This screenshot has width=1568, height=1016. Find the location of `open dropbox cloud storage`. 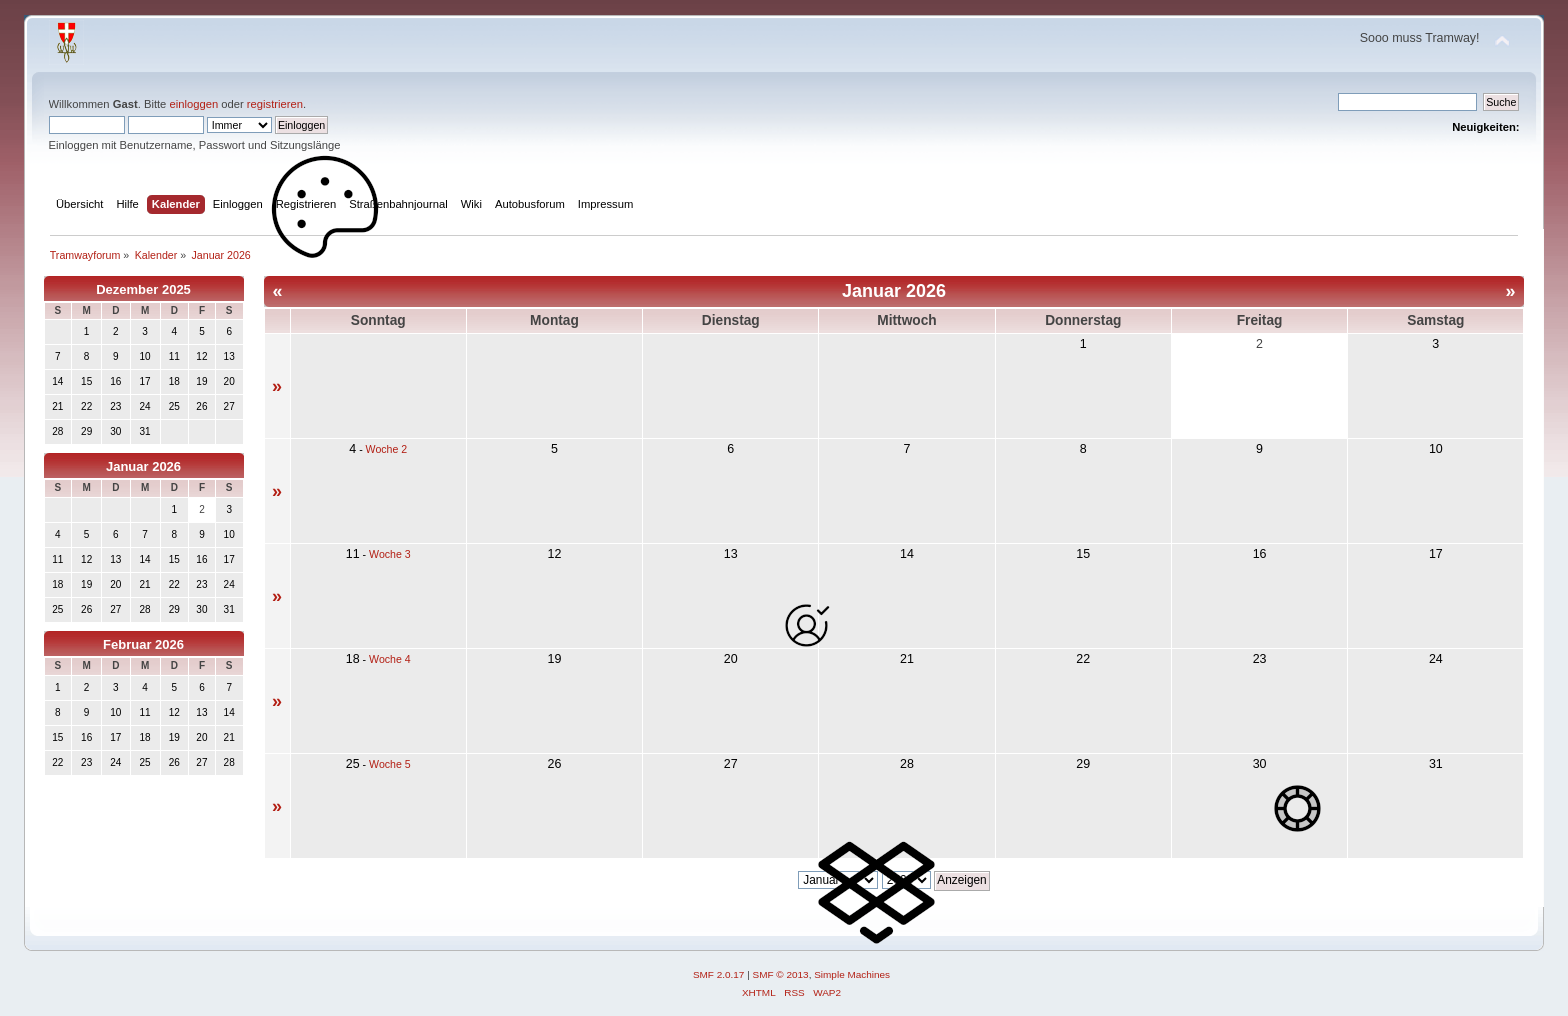

open dropbox cloud storage is located at coordinates (876, 887).